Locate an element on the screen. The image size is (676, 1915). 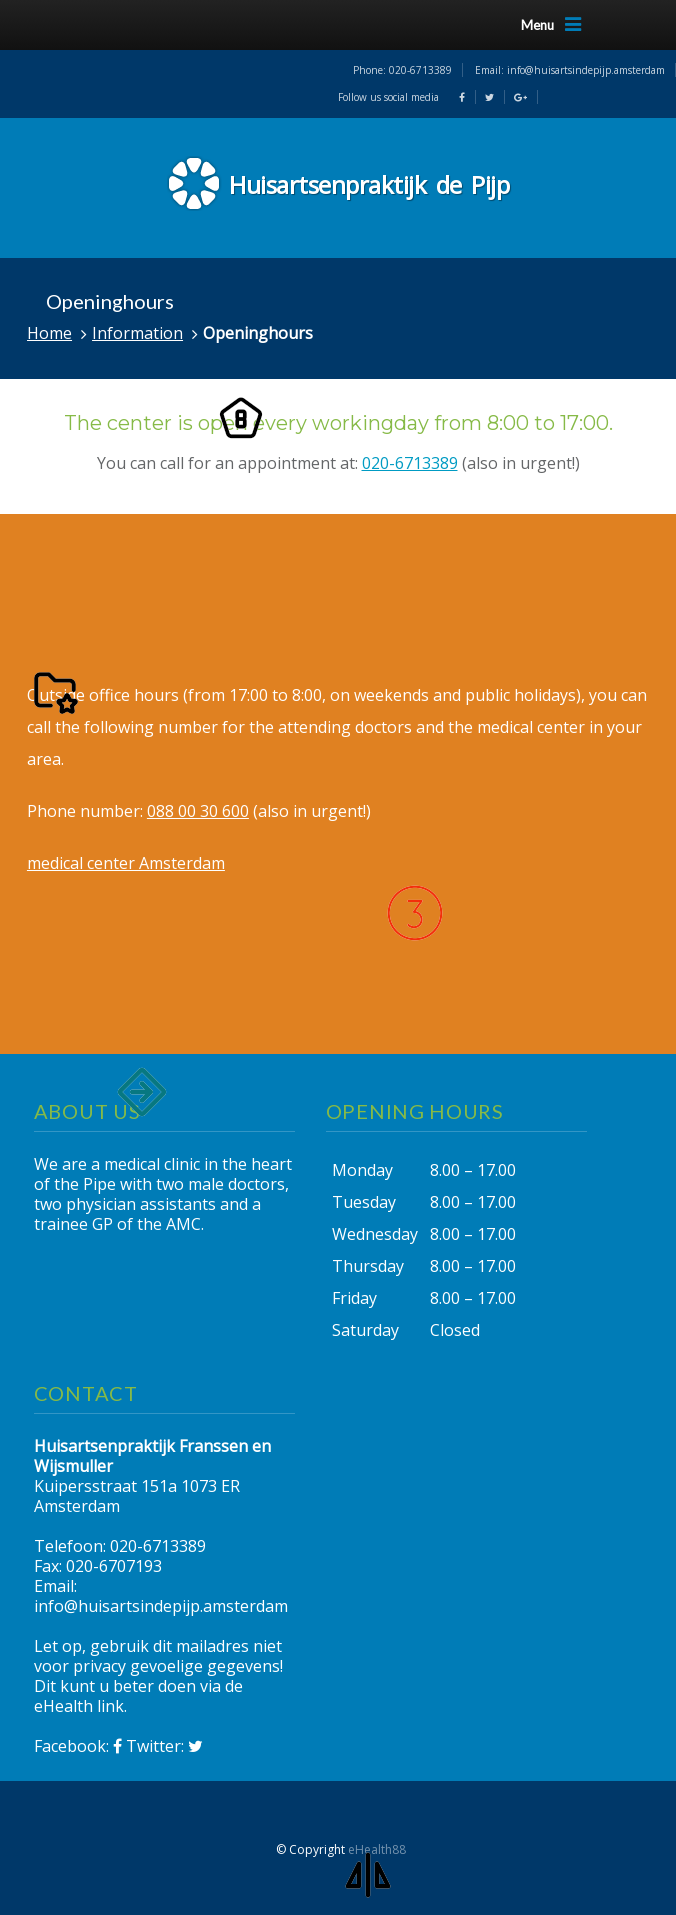
get directions or navigation guidance is located at coordinates (142, 1092).